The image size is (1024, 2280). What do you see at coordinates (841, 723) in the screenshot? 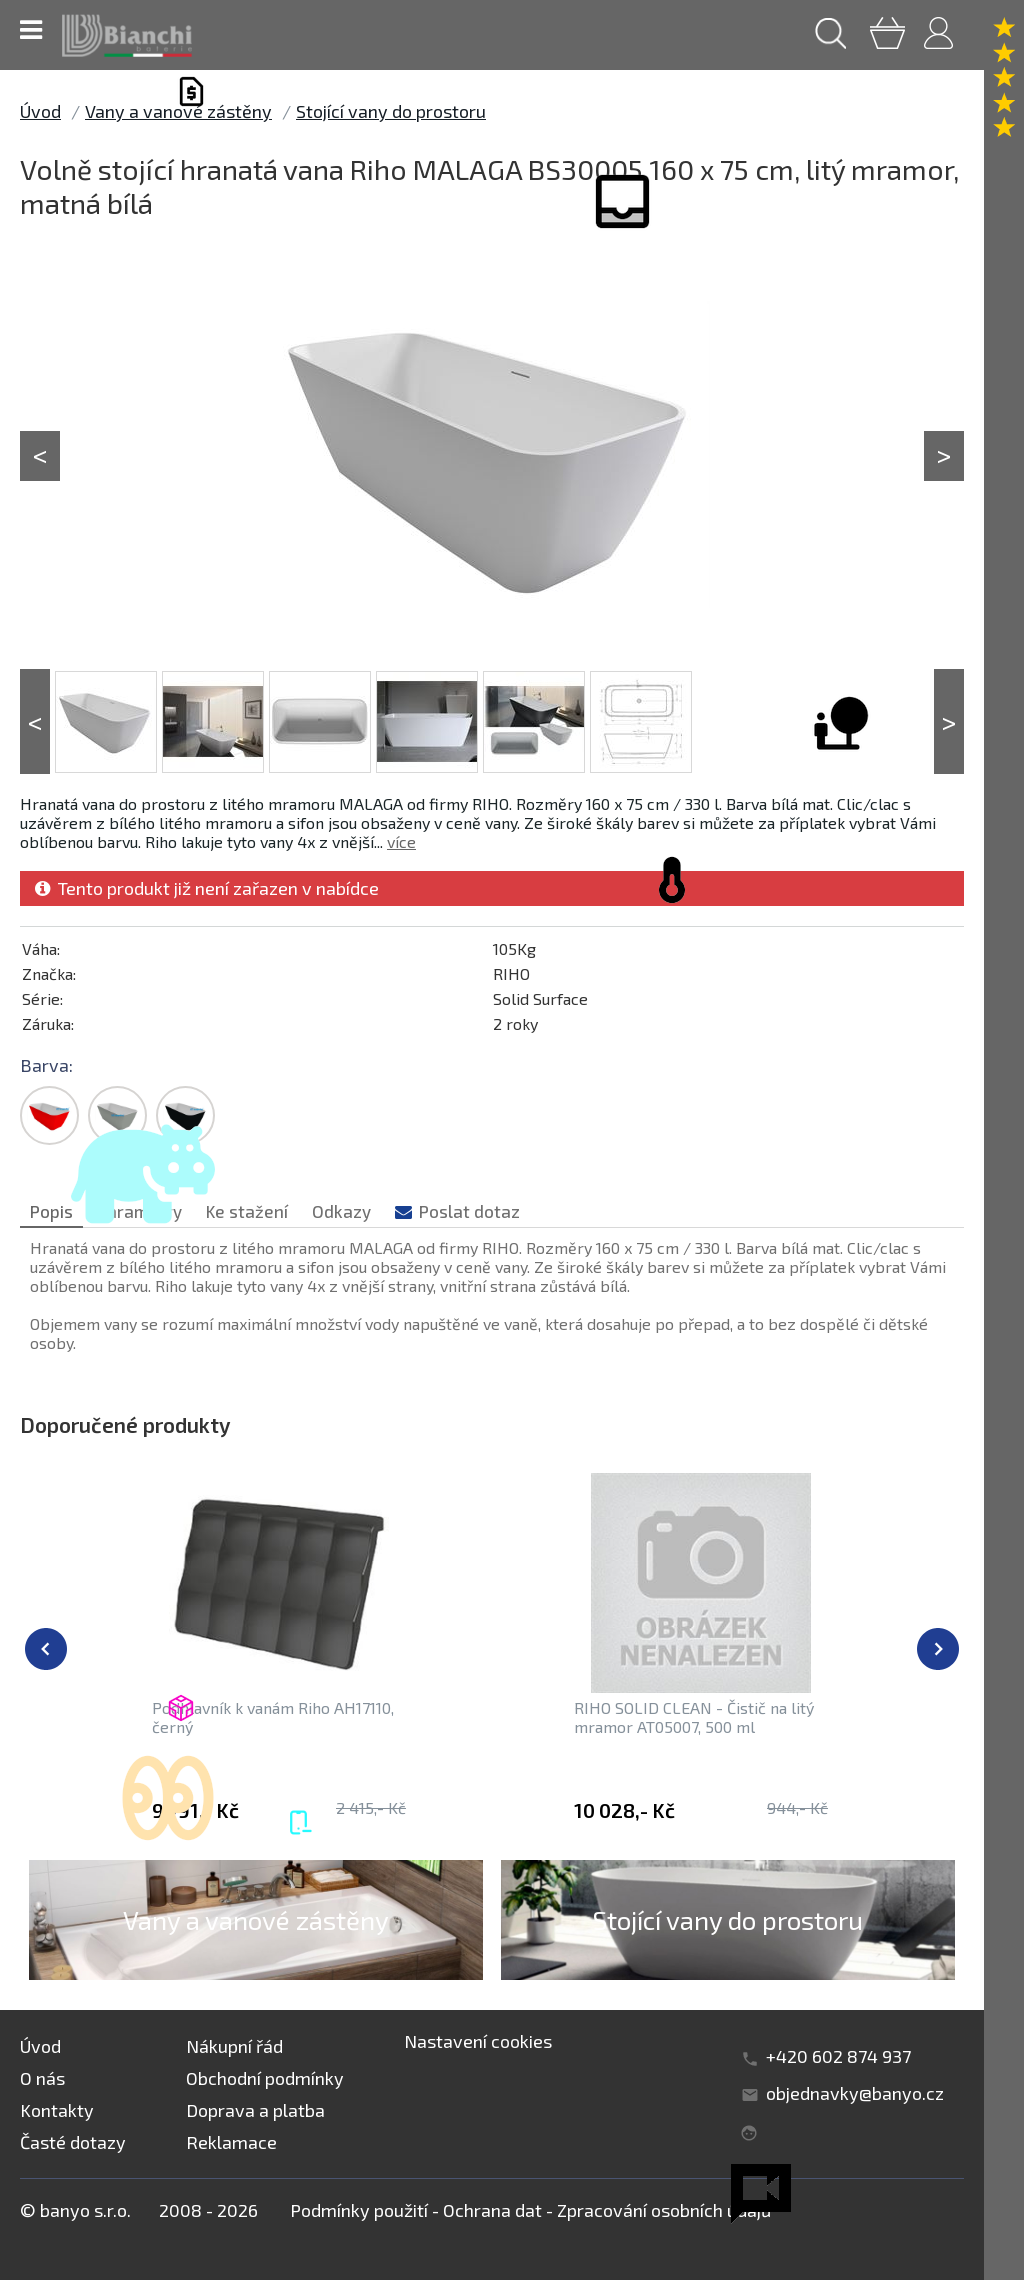
I see `explore outdoor activities or nature-related content` at bounding box center [841, 723].